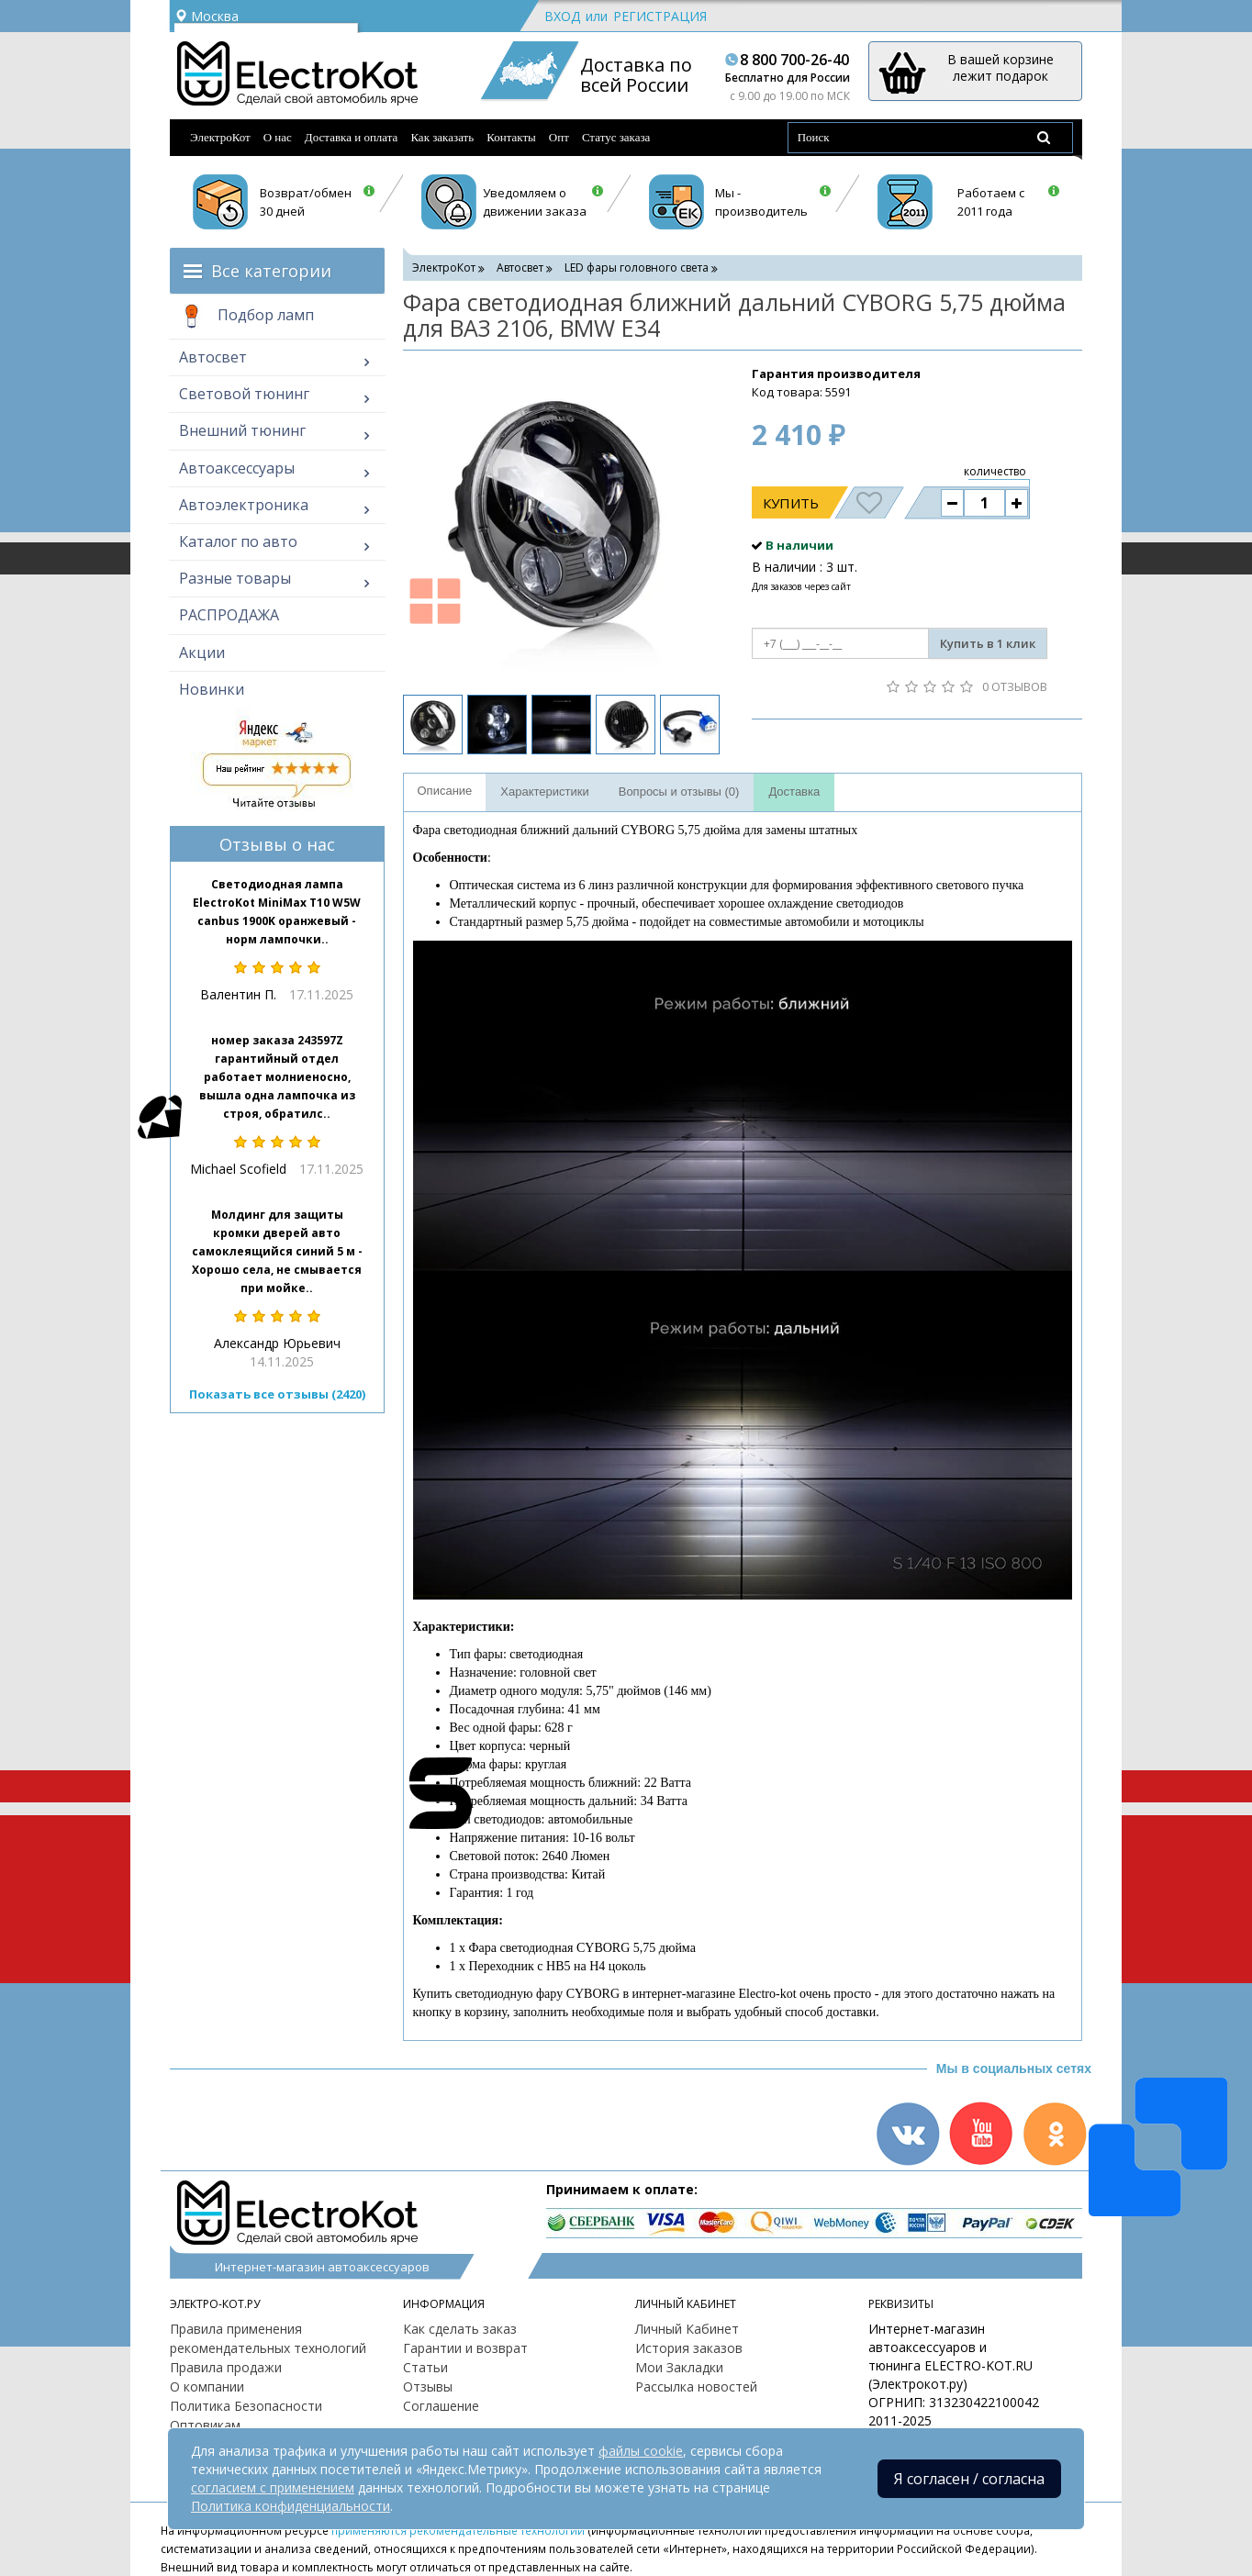 This screenshot has height=2576, width=1252. Describe the element at coordinates (435, 601) in the screenshot. I see `switch to grid view layout` at that location.